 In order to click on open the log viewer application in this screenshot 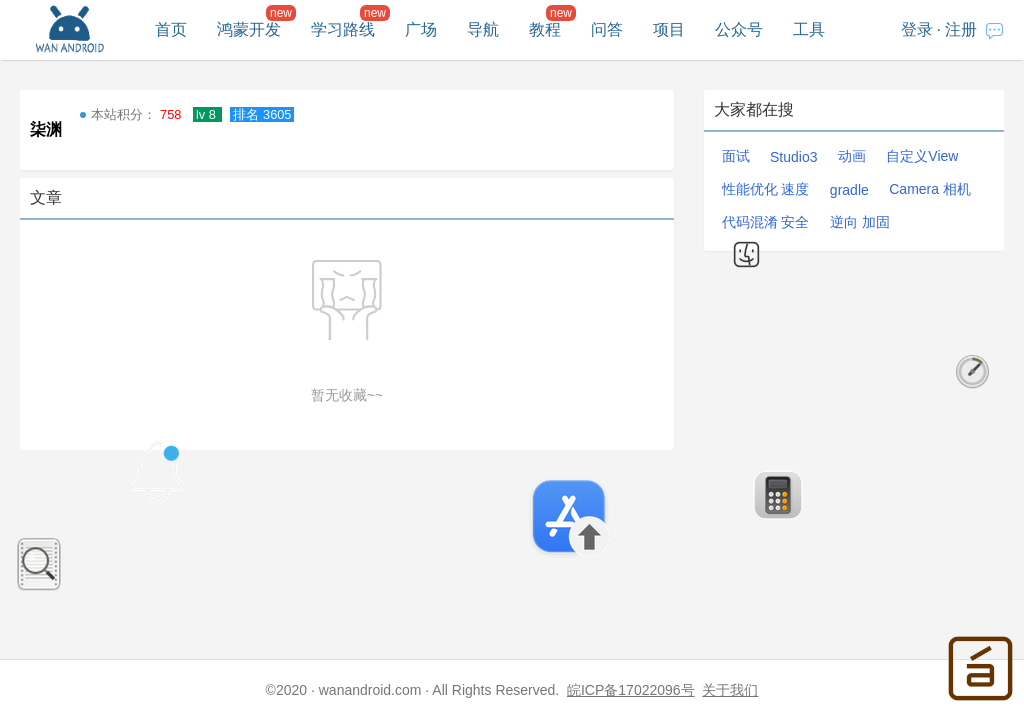, I will do `click(39, 564)`.